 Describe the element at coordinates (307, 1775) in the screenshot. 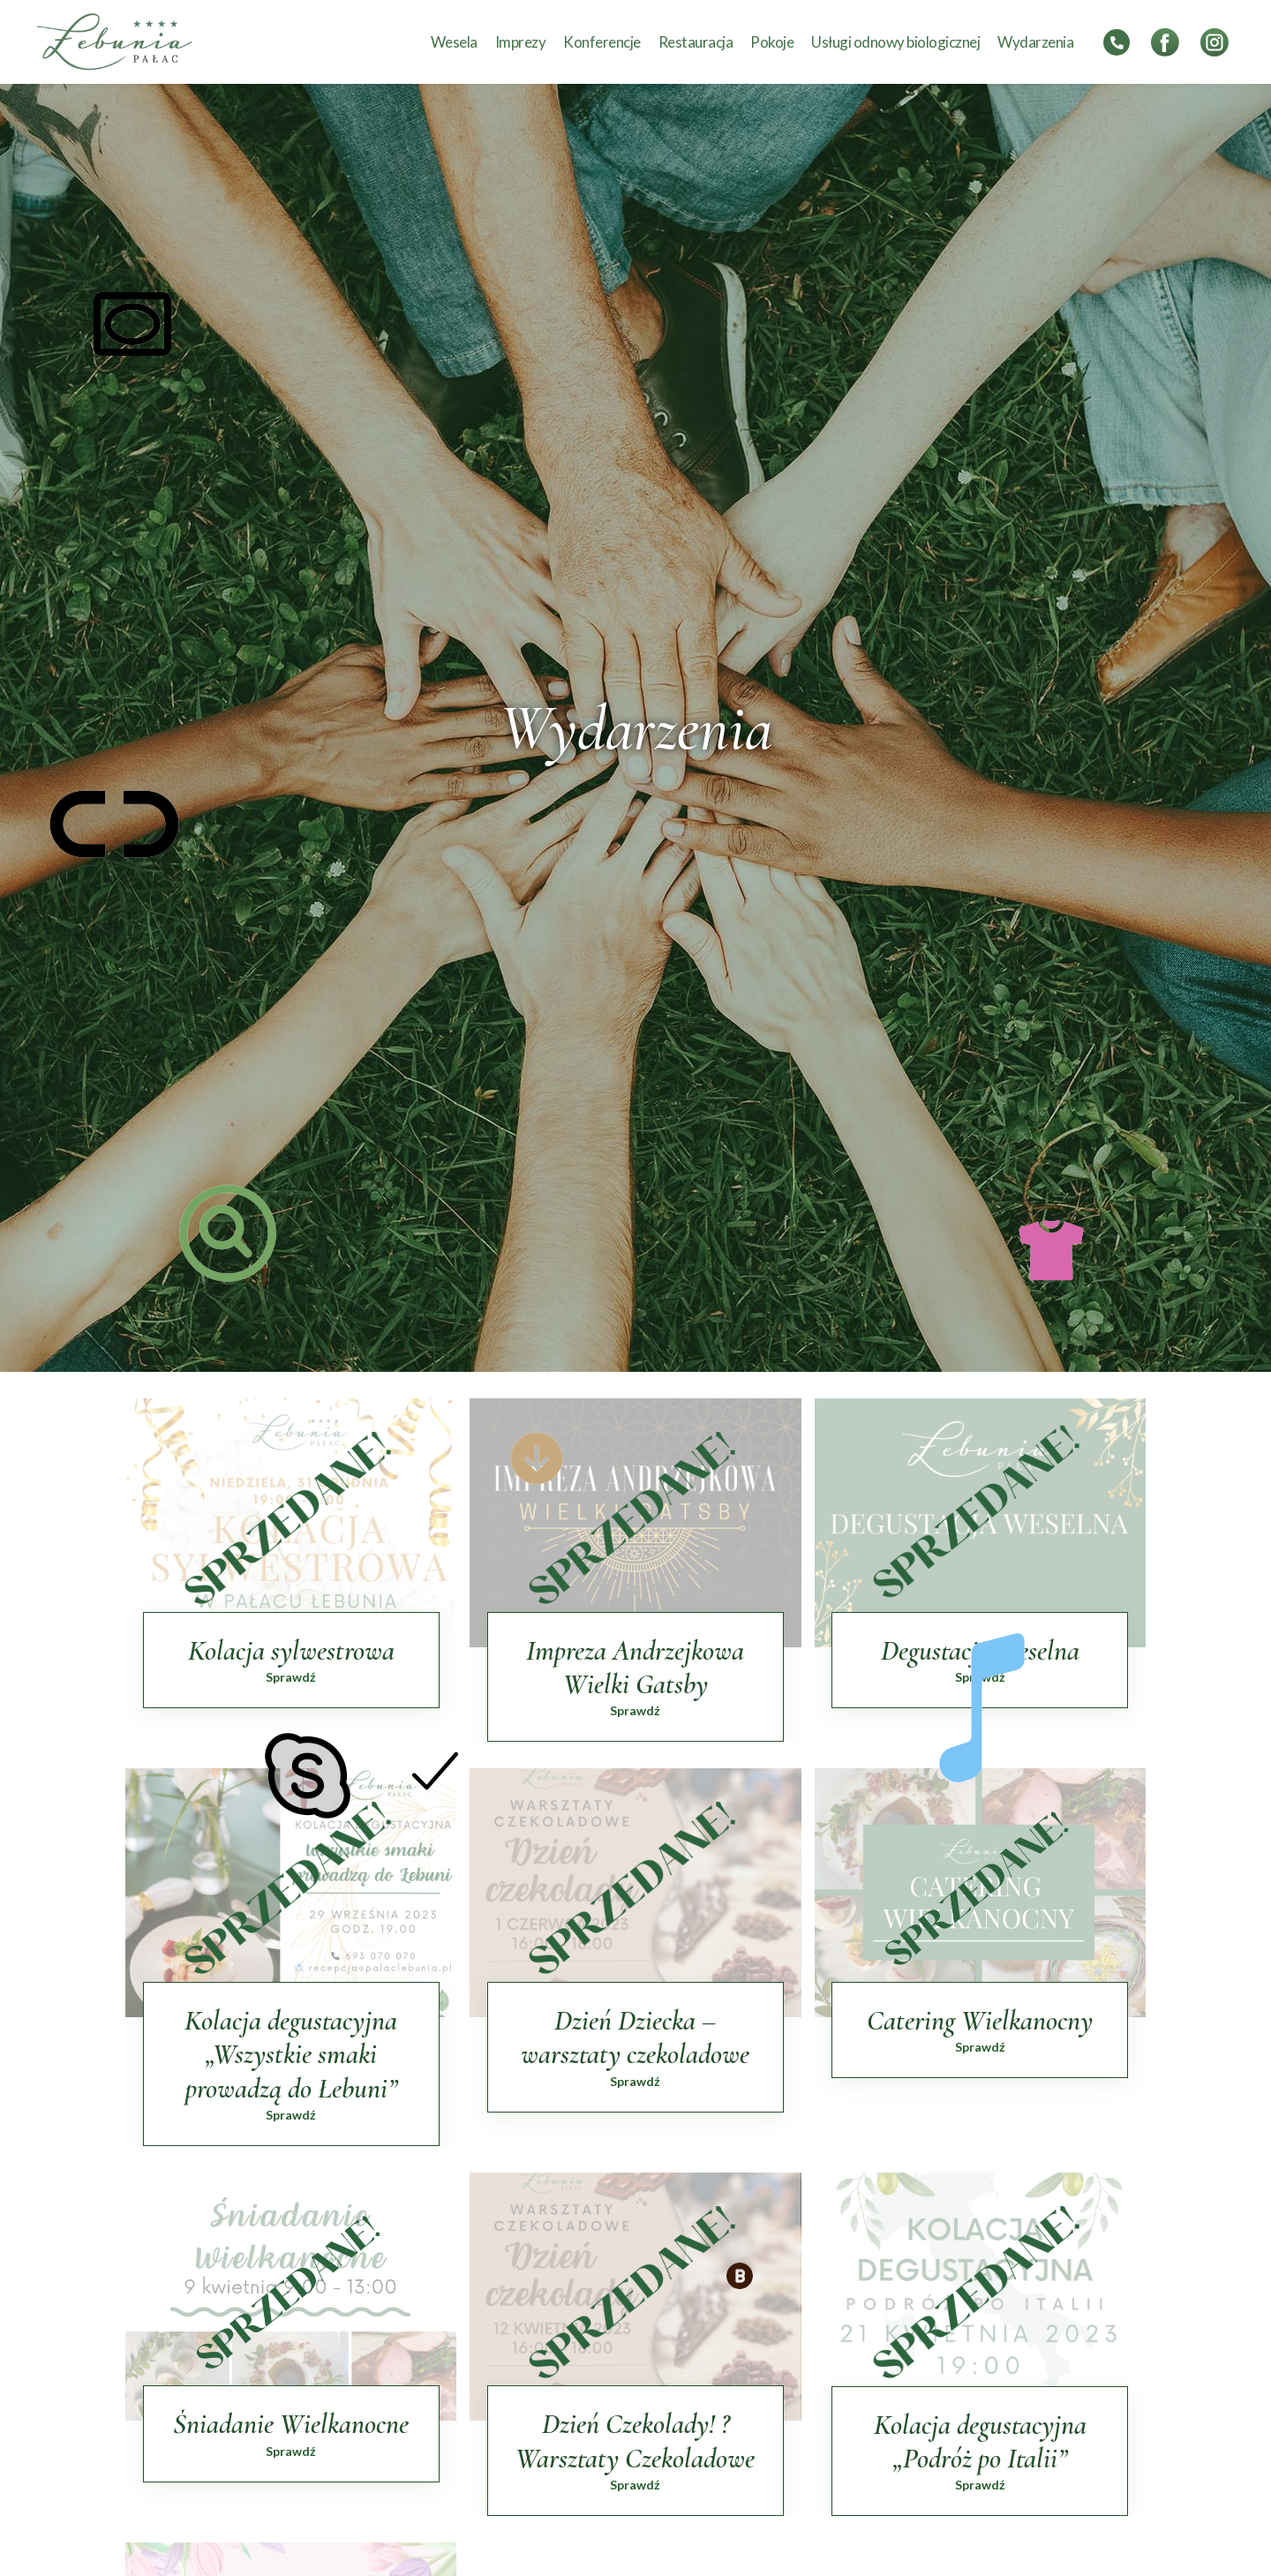

I see `open Skype app` at that location.